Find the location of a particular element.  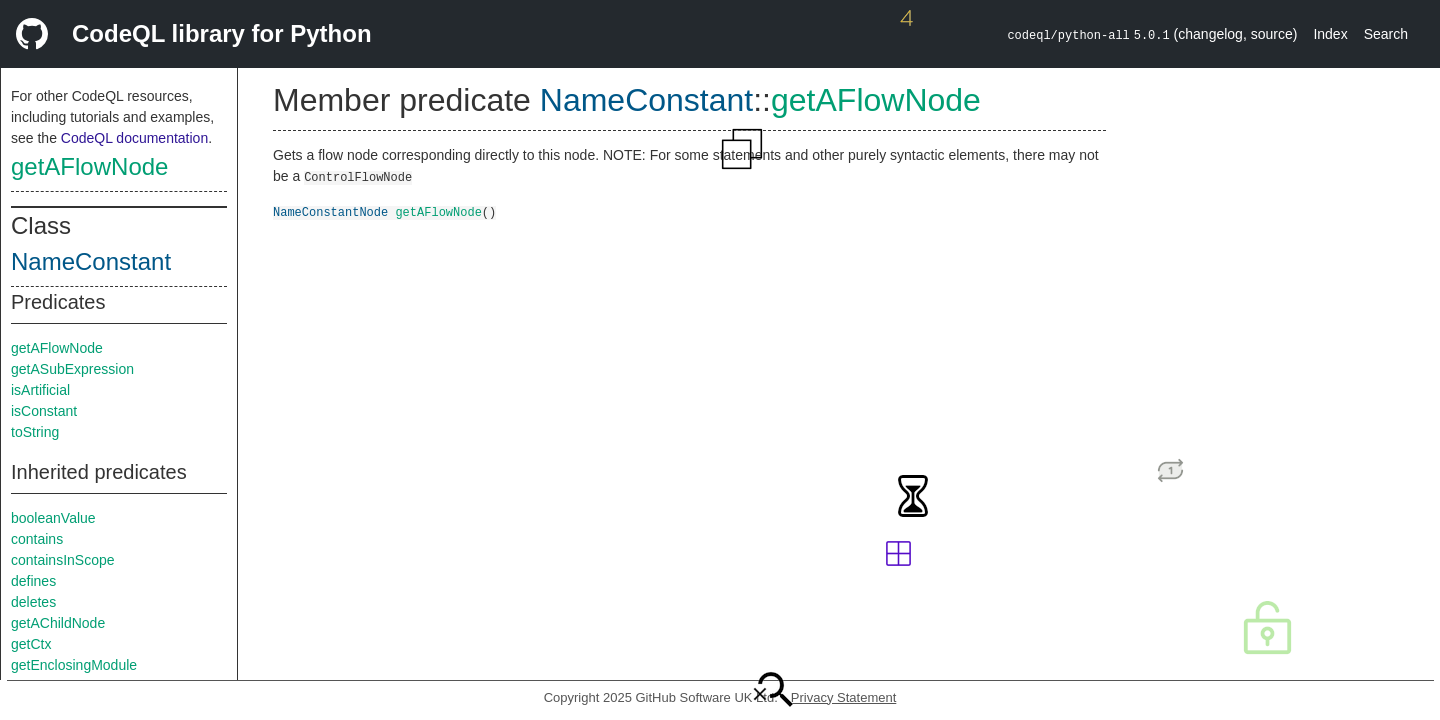

indicates loading or processing in progress is located at coordinates (913, 496).